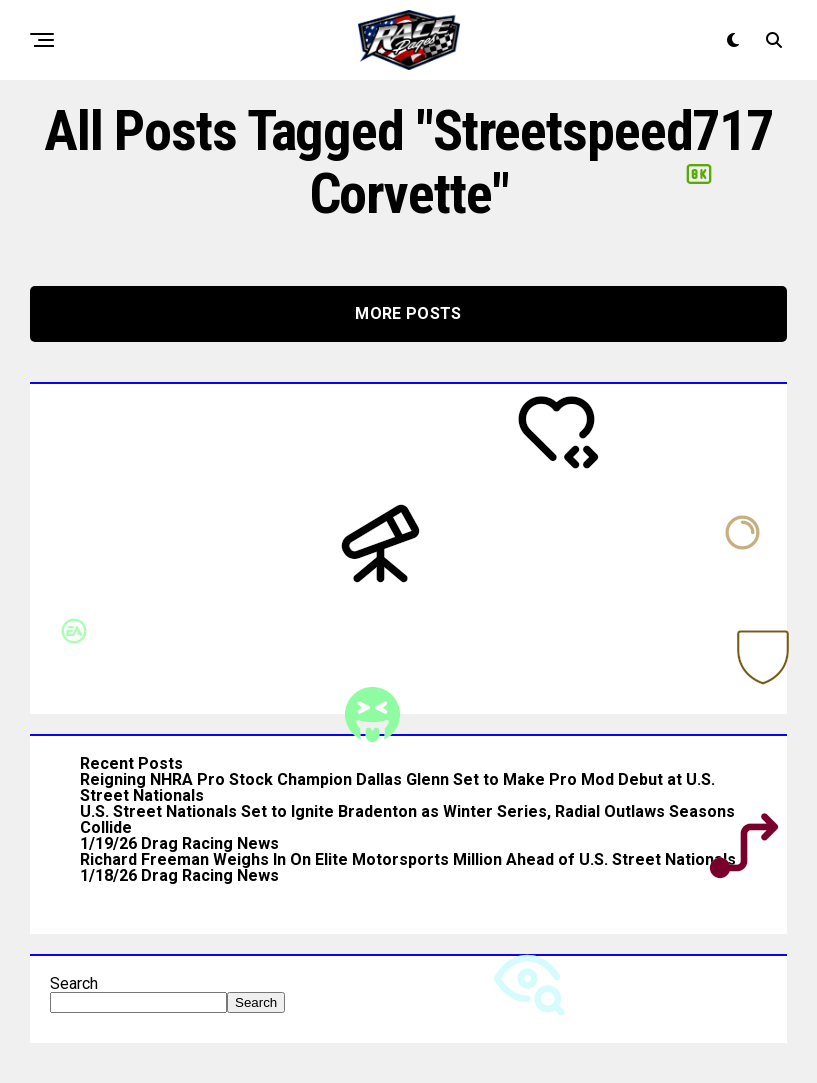  Describe the element at coordinates (556, 430) in the screenshot. I see `favorite or like a code snippet` at that location.